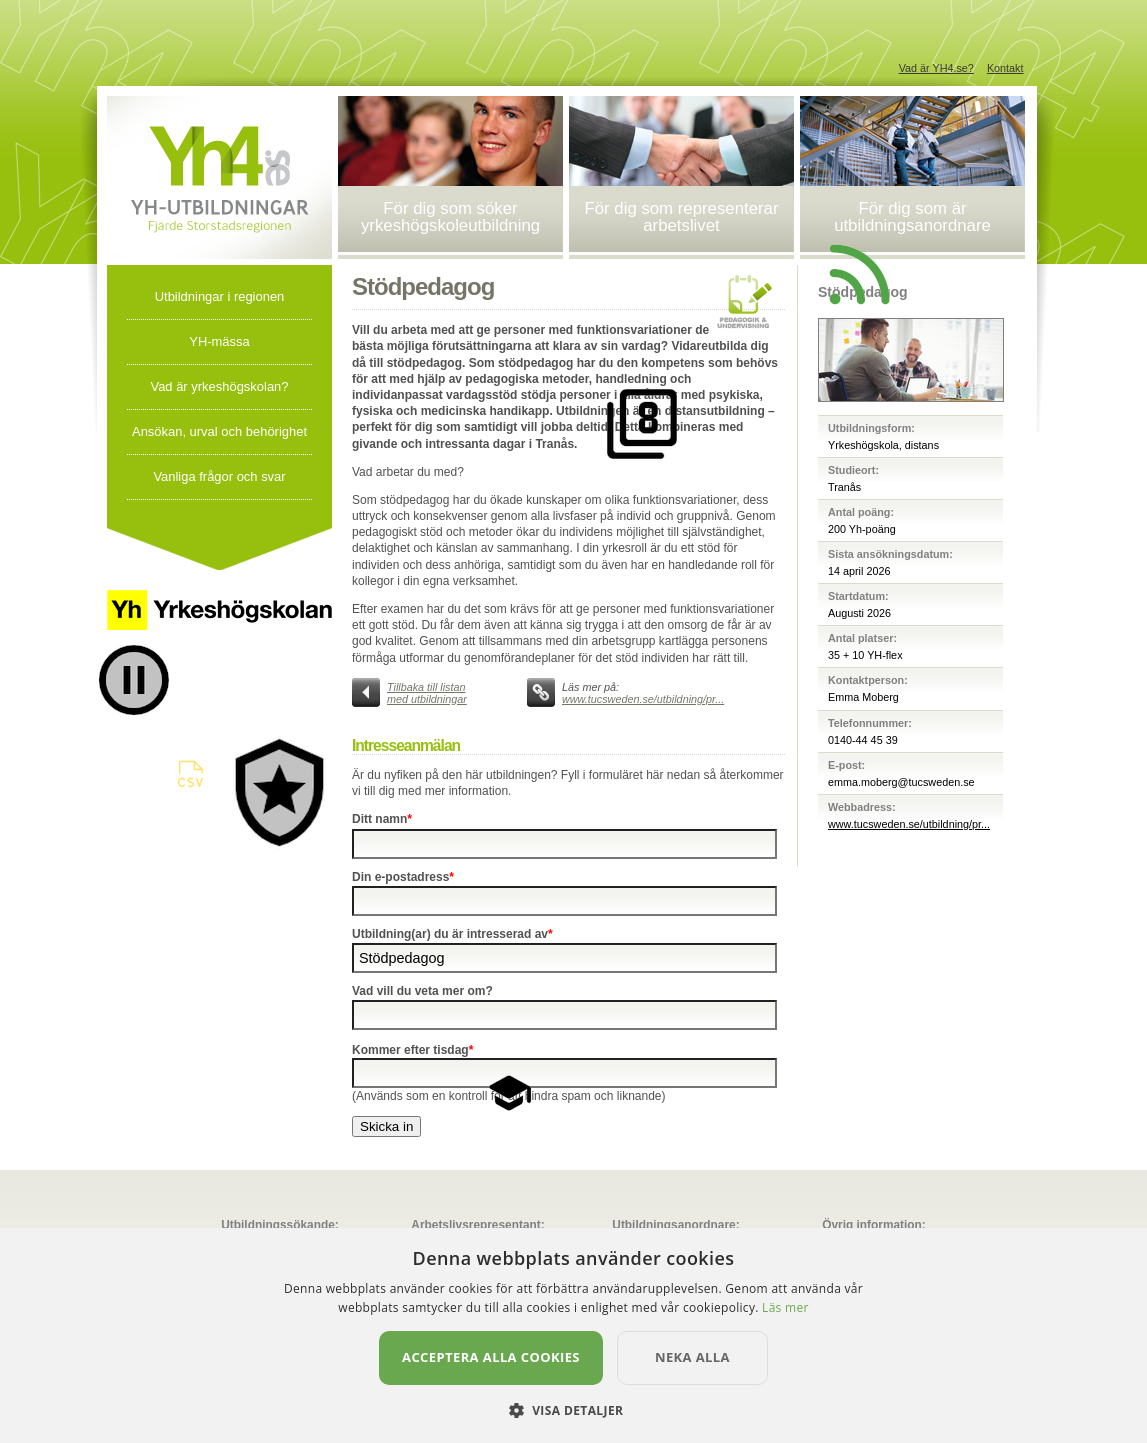  I want to click on pause media playback, so click(134, 680).